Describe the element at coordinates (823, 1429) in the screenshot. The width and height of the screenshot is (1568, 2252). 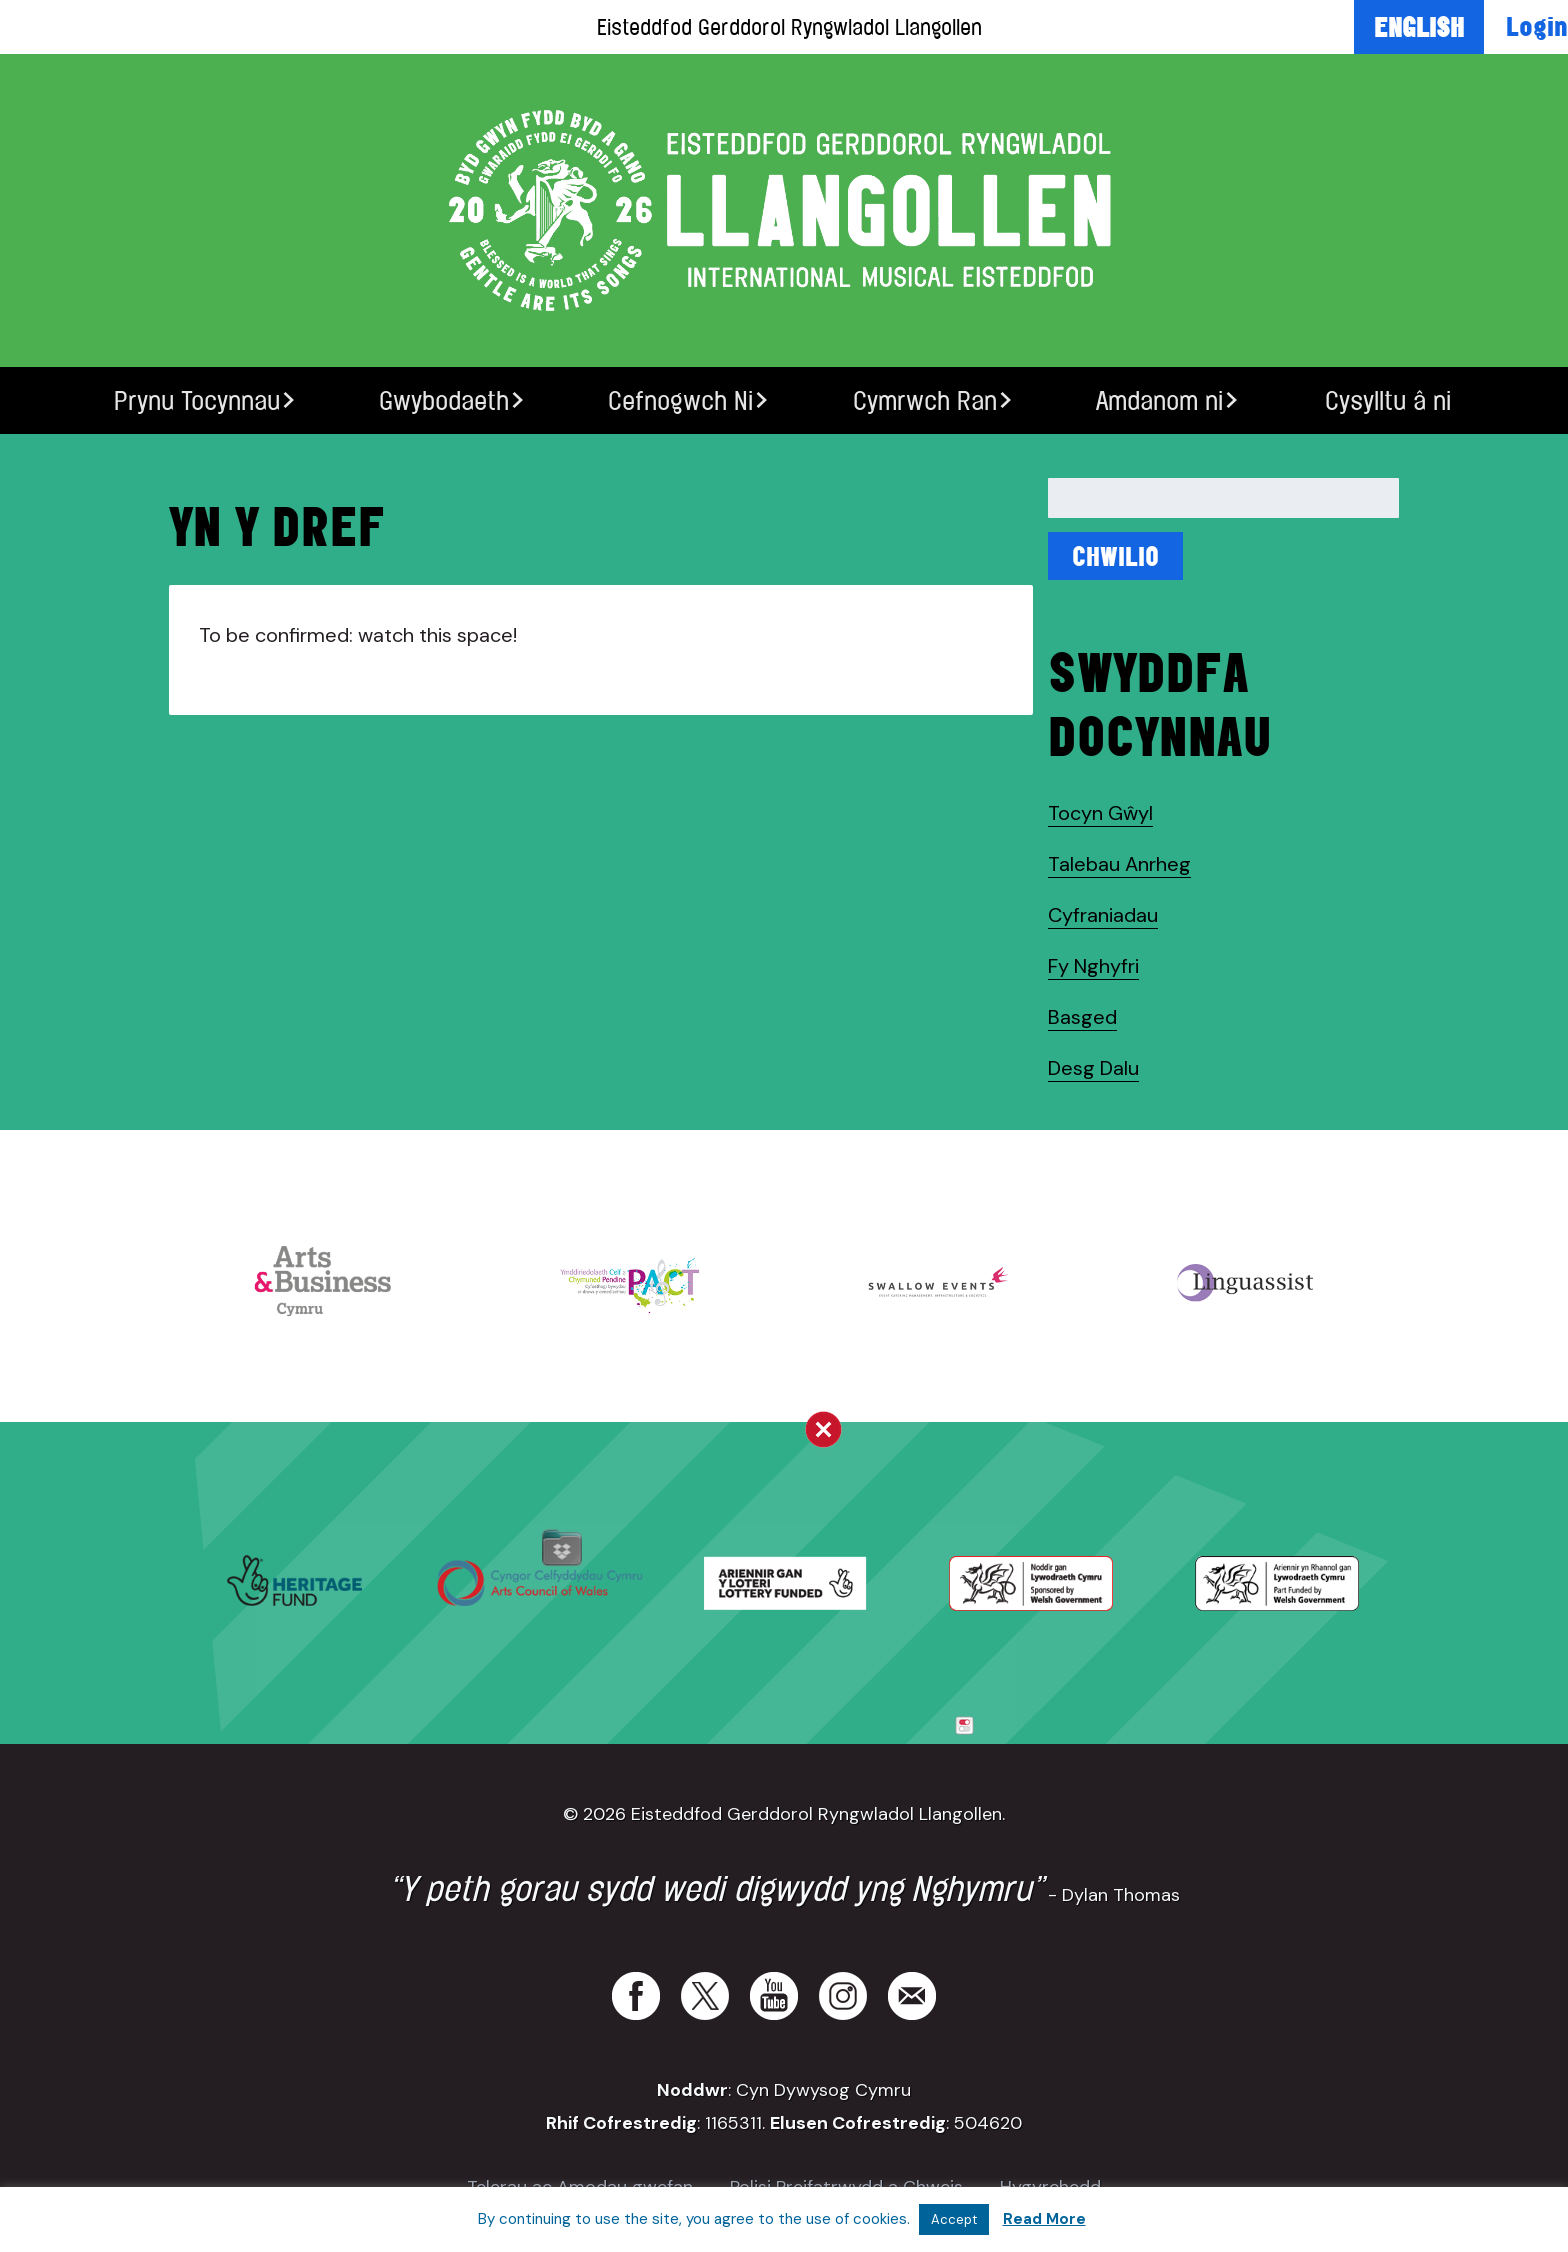
I see `stop or cancel the current action` at that location.